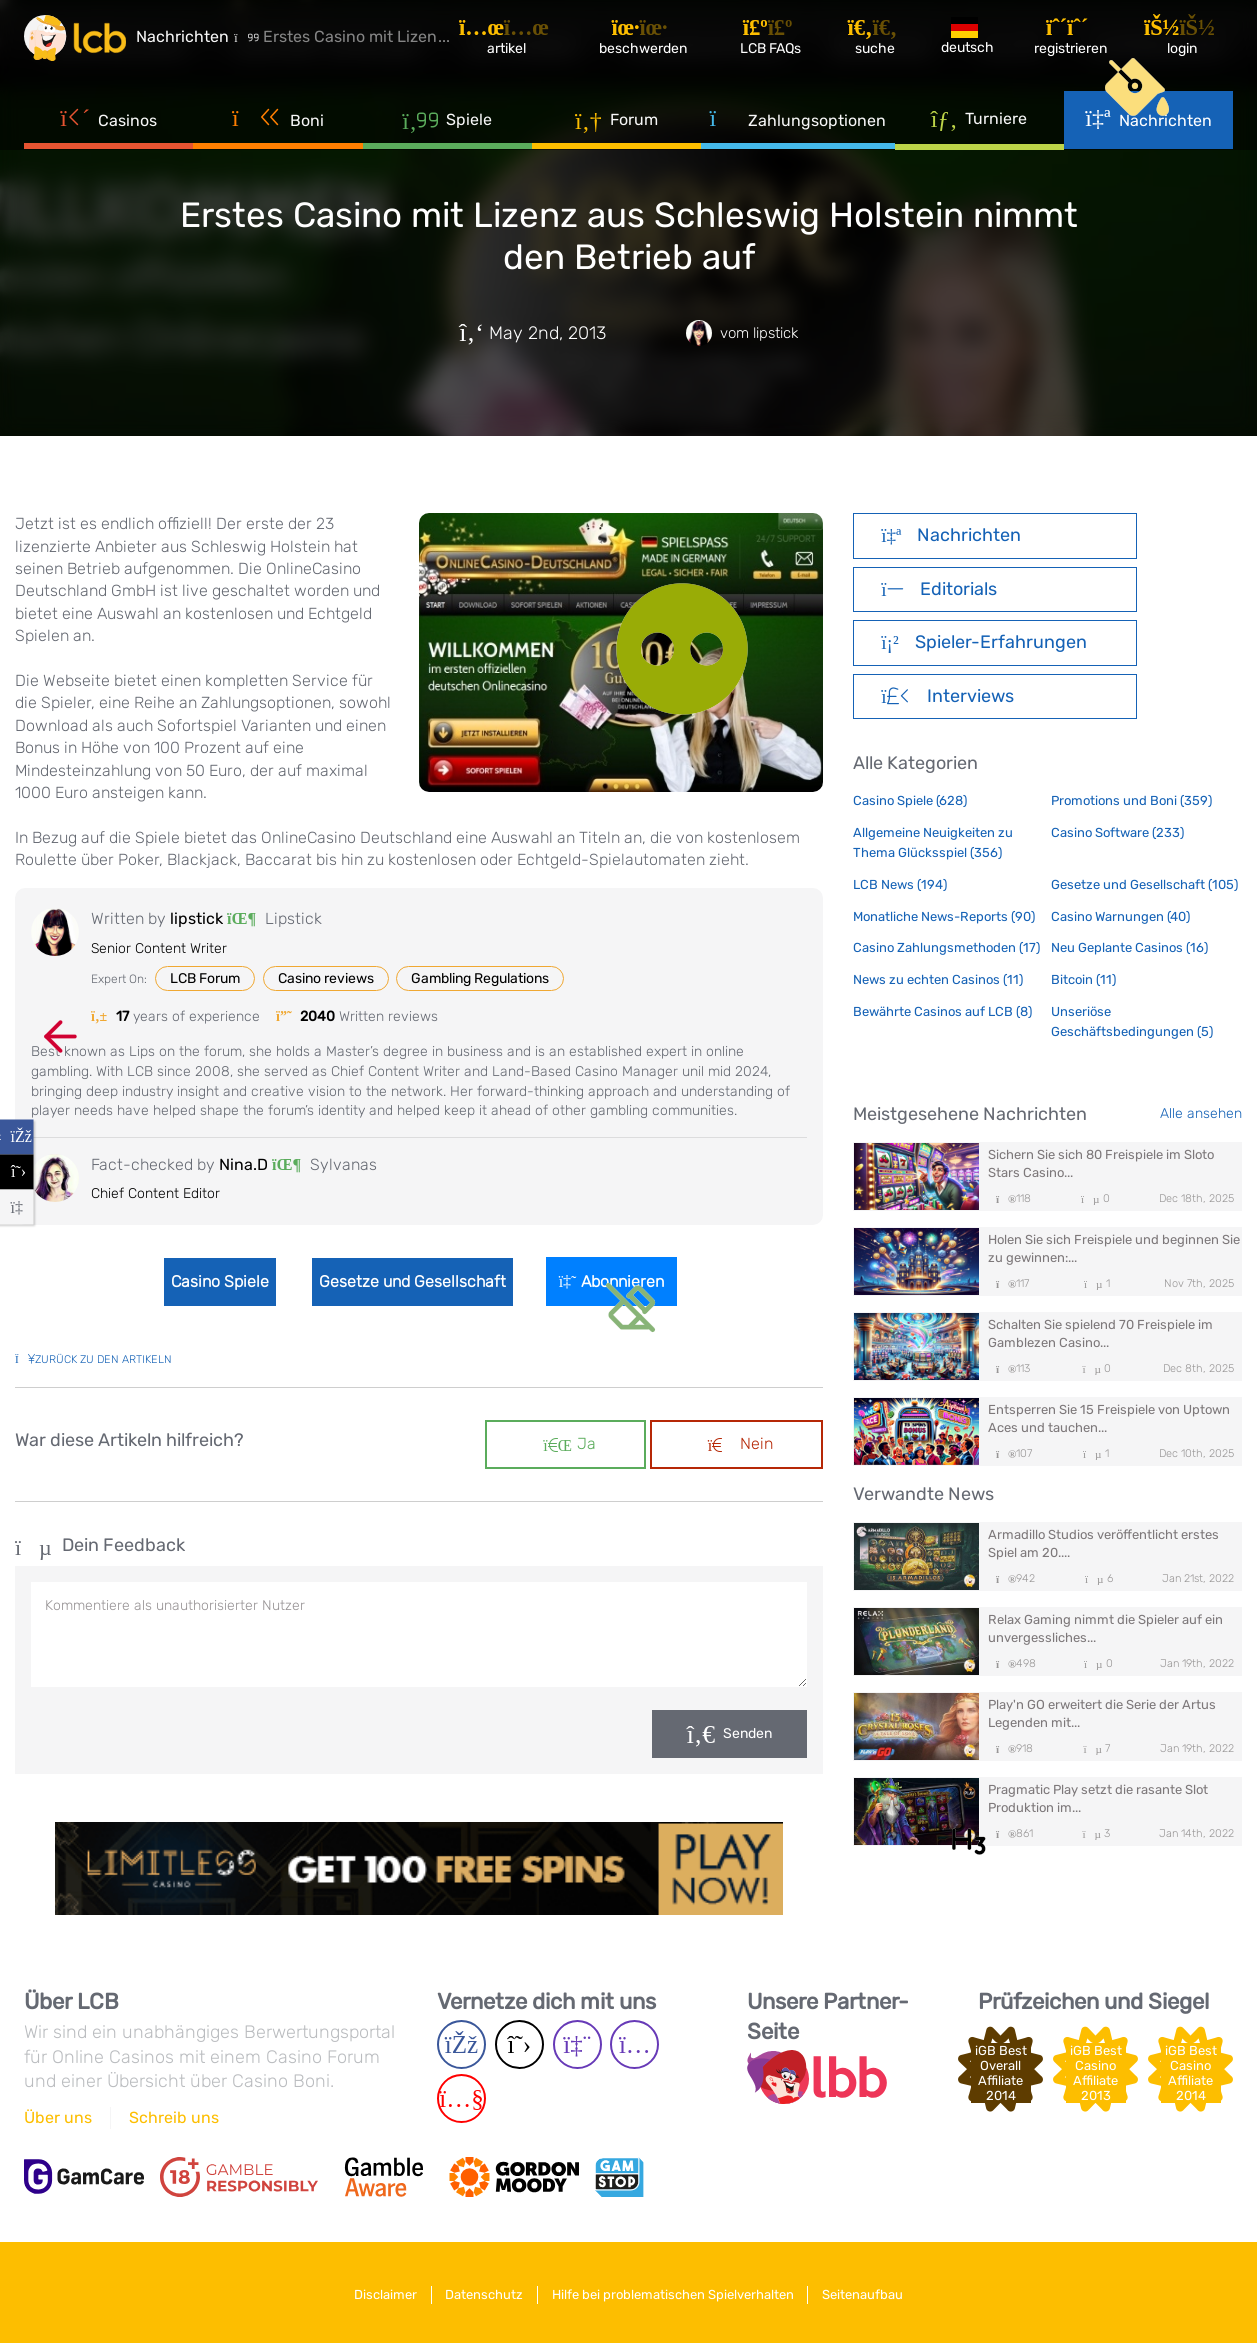 The image size is (1257, 2343). Describe the element at coordinates (60, 1036) in the screenshot. I see `go back to the previous screen` at that location.